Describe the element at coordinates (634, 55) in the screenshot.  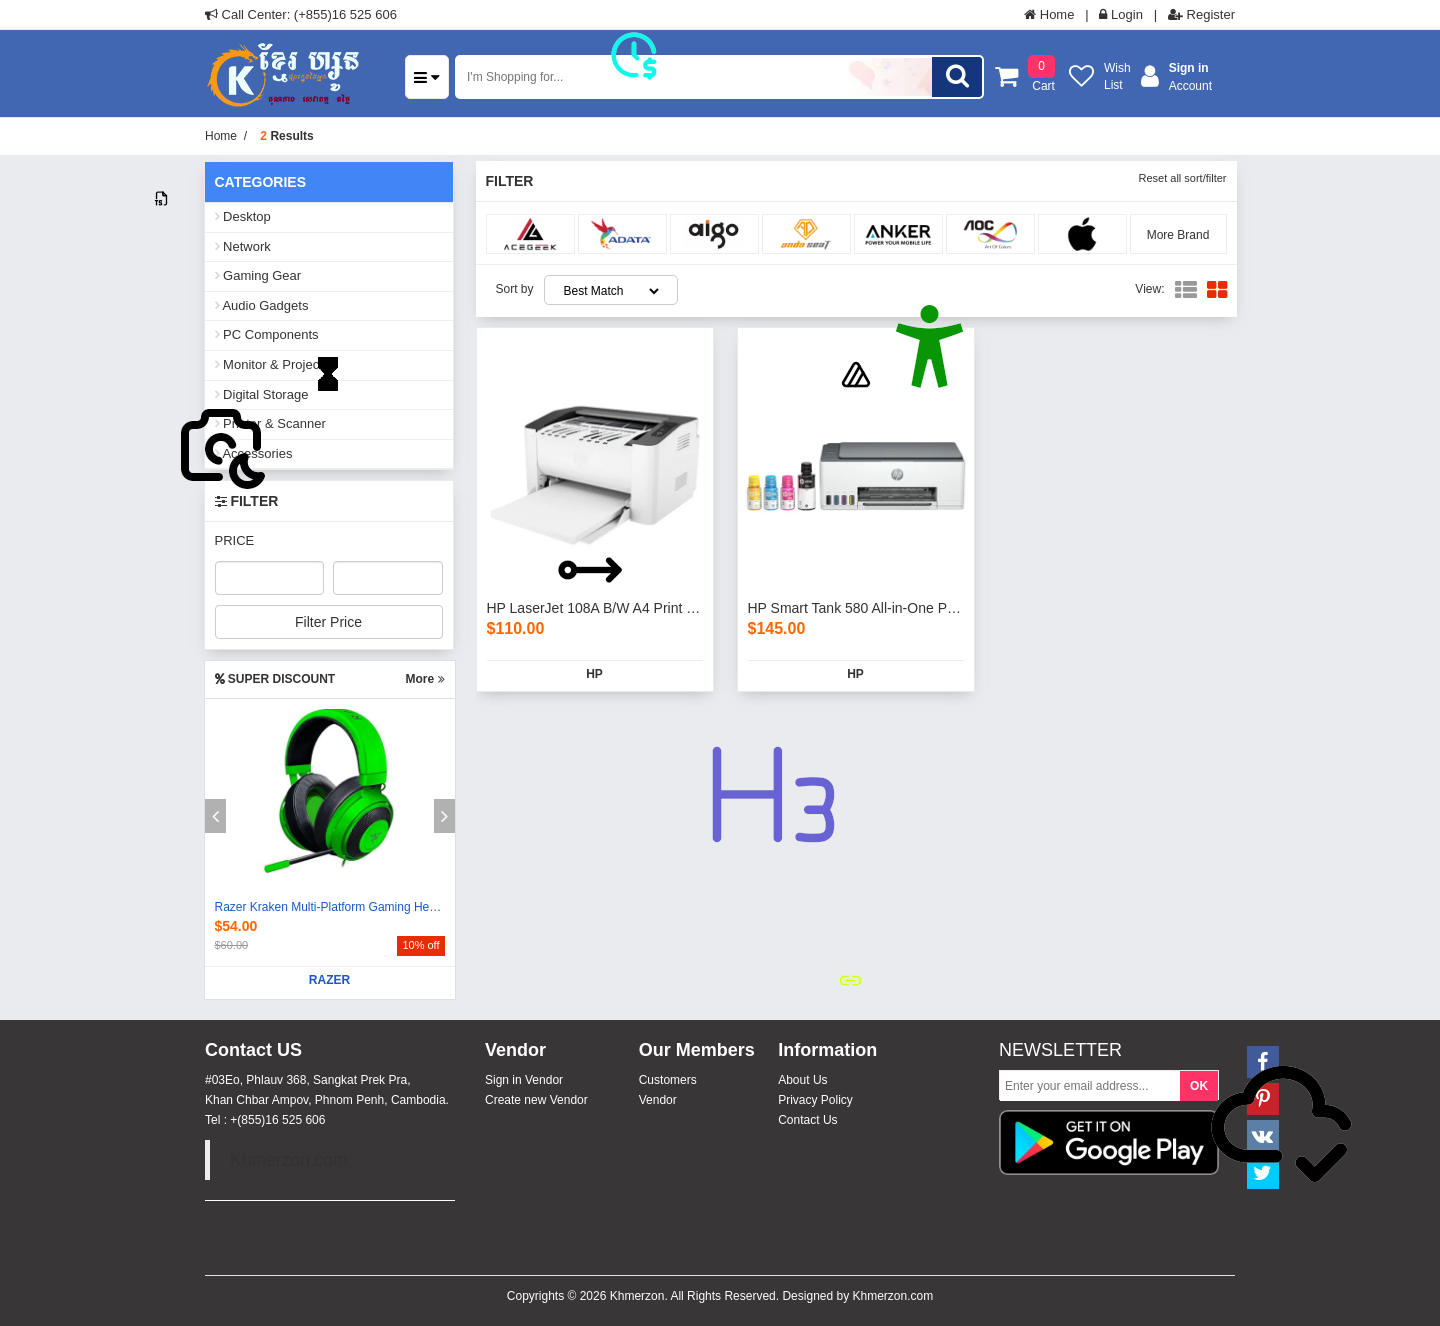
I see `view hourly rate or time-based pricing` at that location.